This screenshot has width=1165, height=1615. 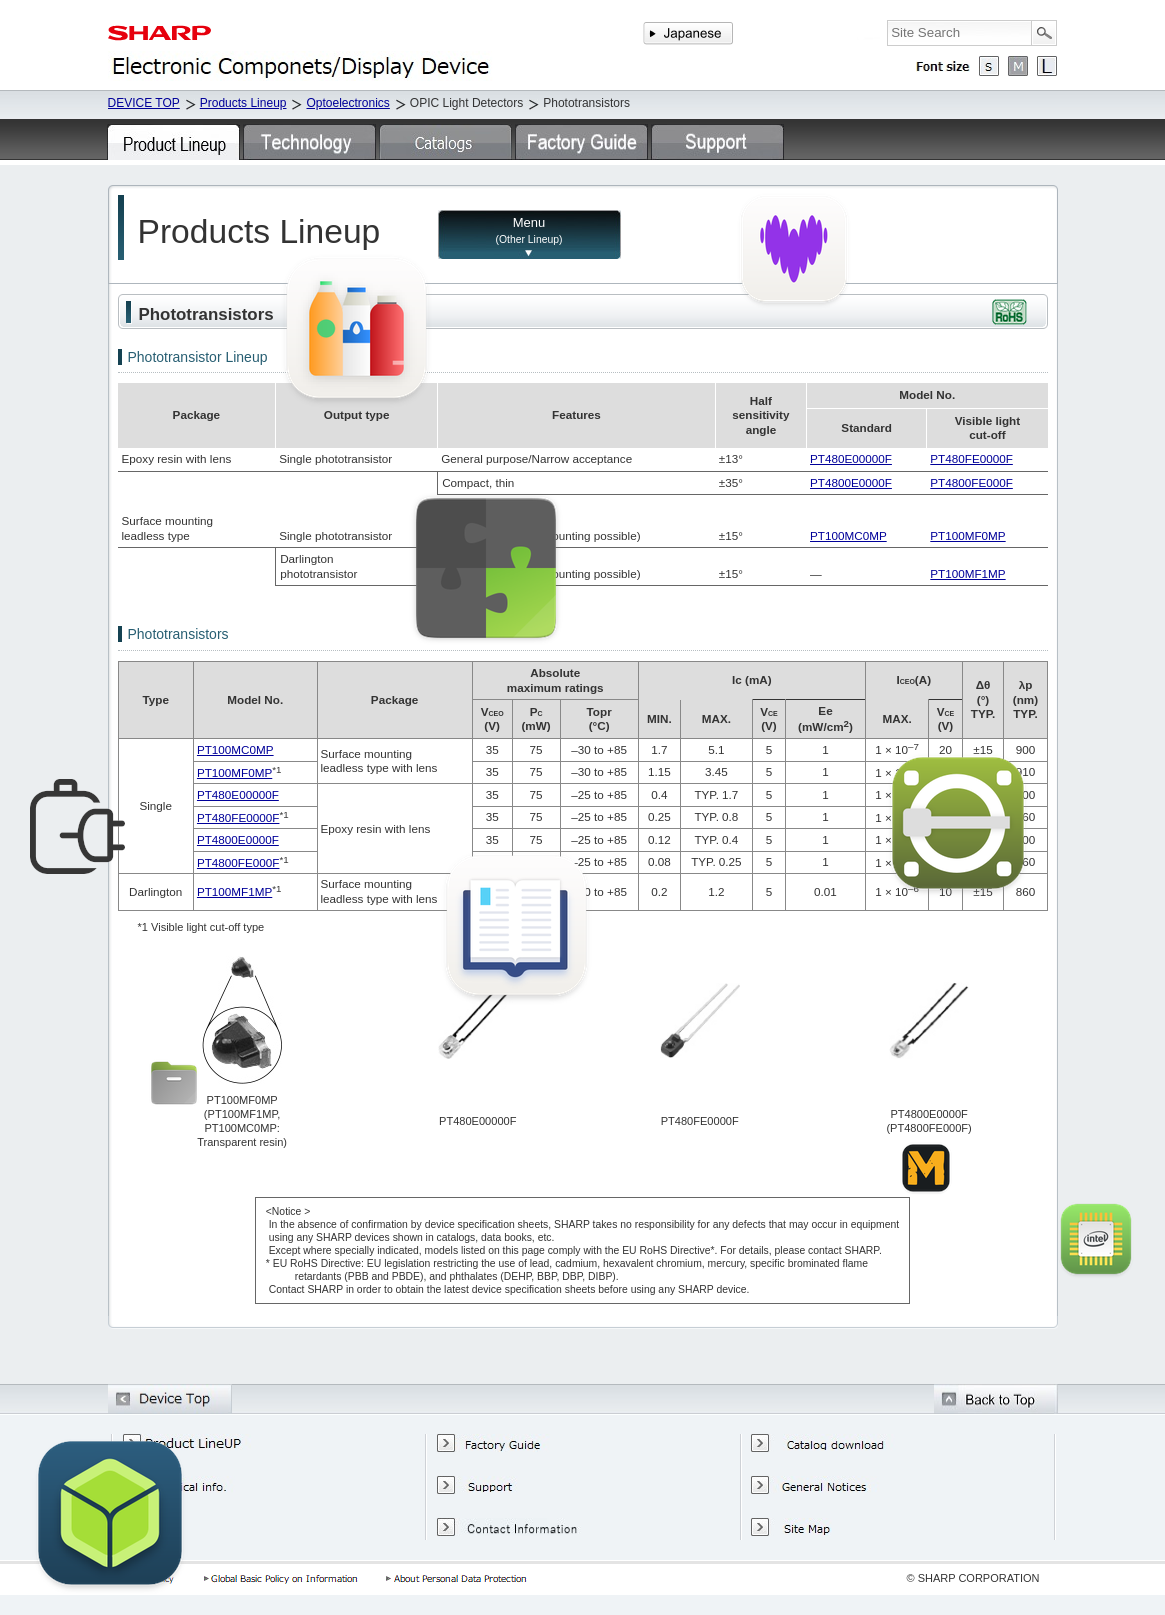 I want to click on launch Metro: Last Light game, so click(x=926, y=1168).